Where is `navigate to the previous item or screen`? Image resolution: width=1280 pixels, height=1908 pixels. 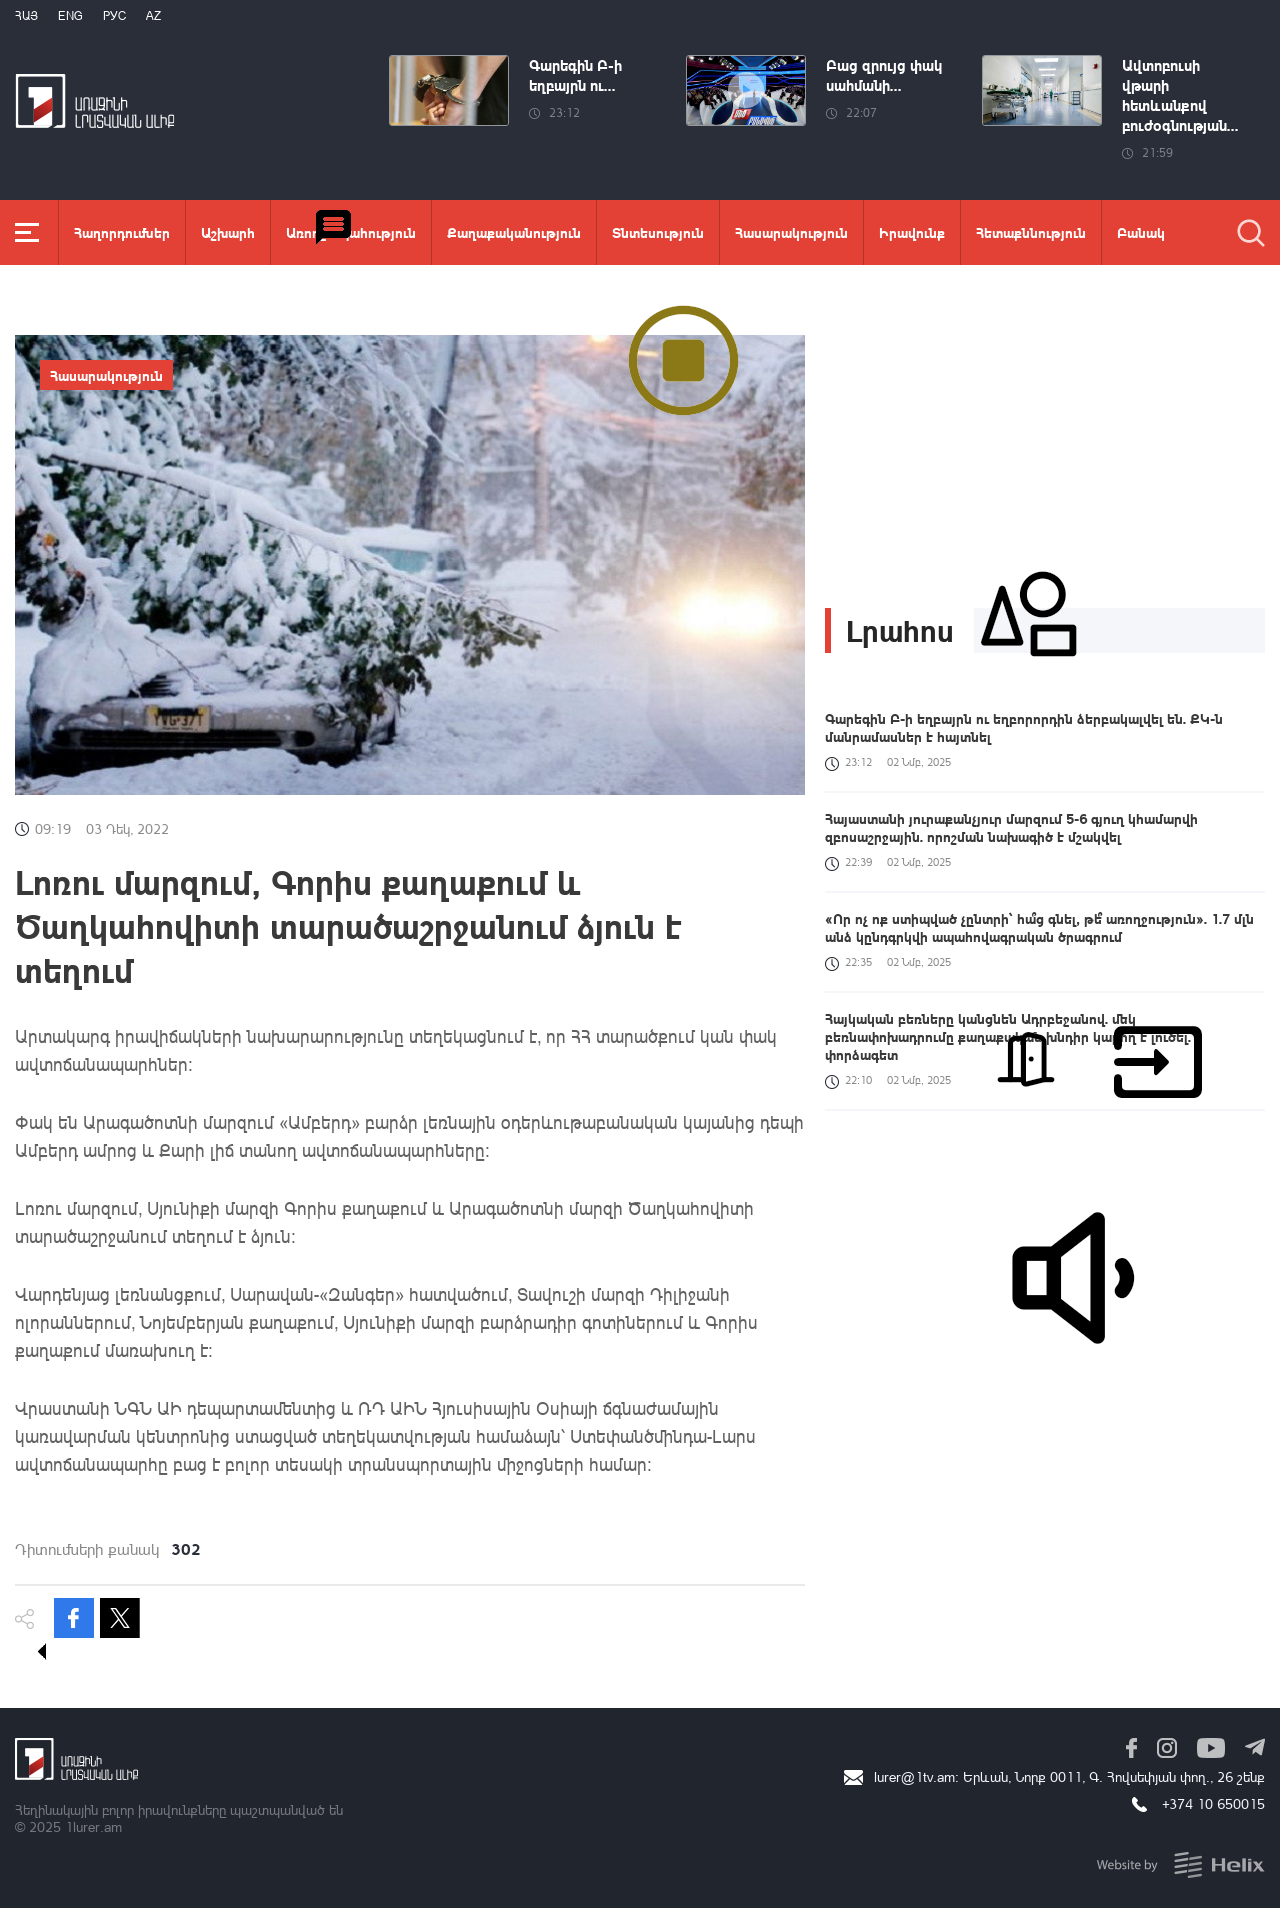 navigate to the previous item or screen is located at coordinates (42, 1651).